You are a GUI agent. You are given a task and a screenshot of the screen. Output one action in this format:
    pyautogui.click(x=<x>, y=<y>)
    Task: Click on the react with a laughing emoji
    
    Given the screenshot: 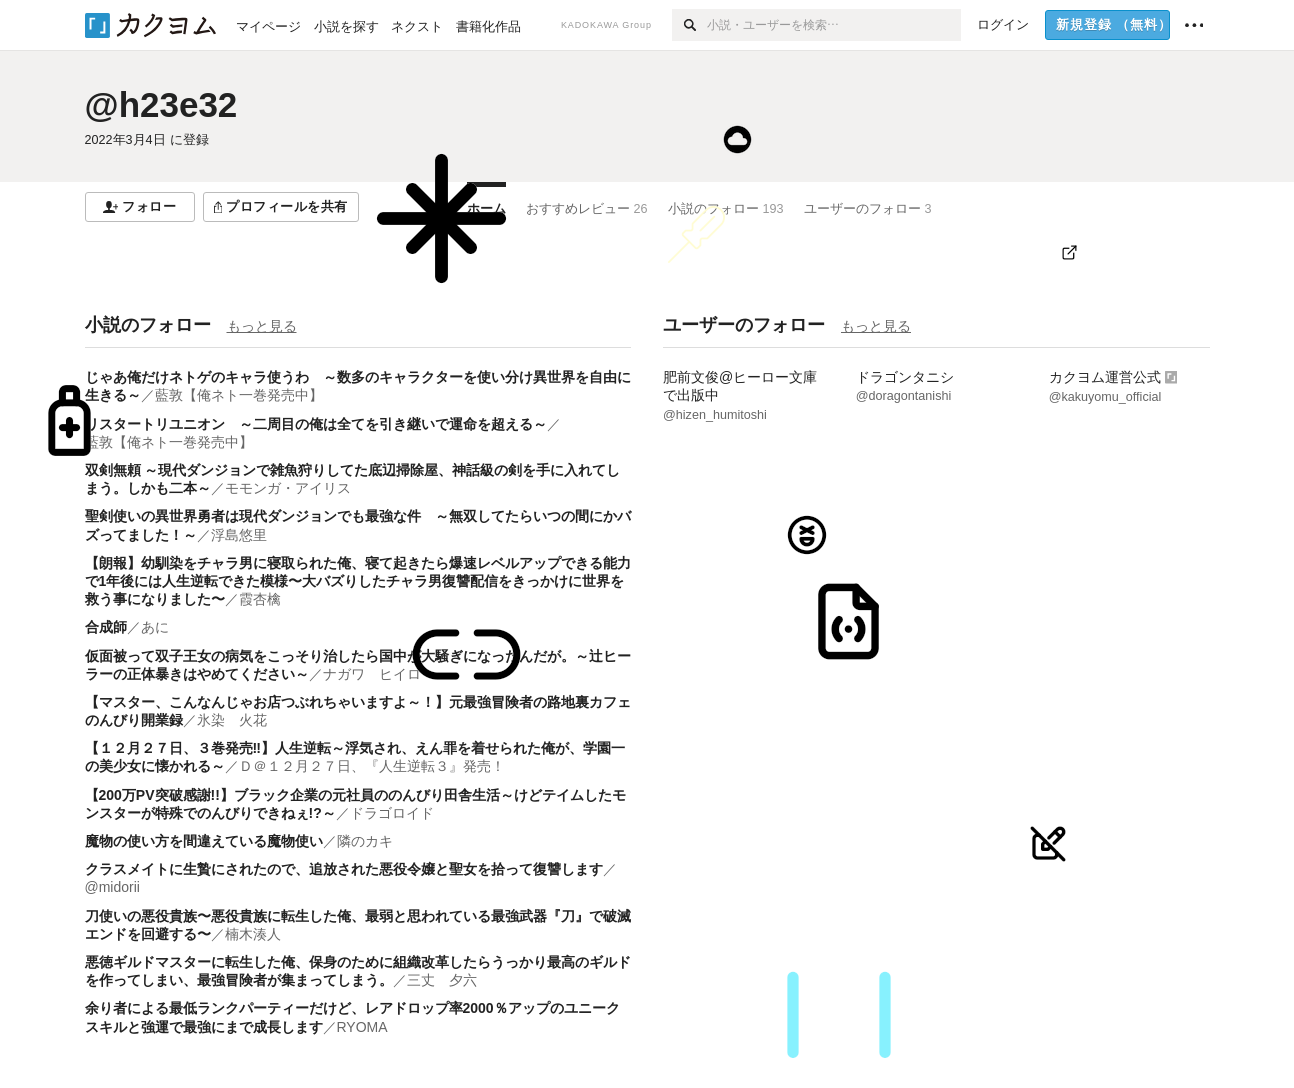 What is the action you would take?
    pyautogui.click(x=807, y=535)
    